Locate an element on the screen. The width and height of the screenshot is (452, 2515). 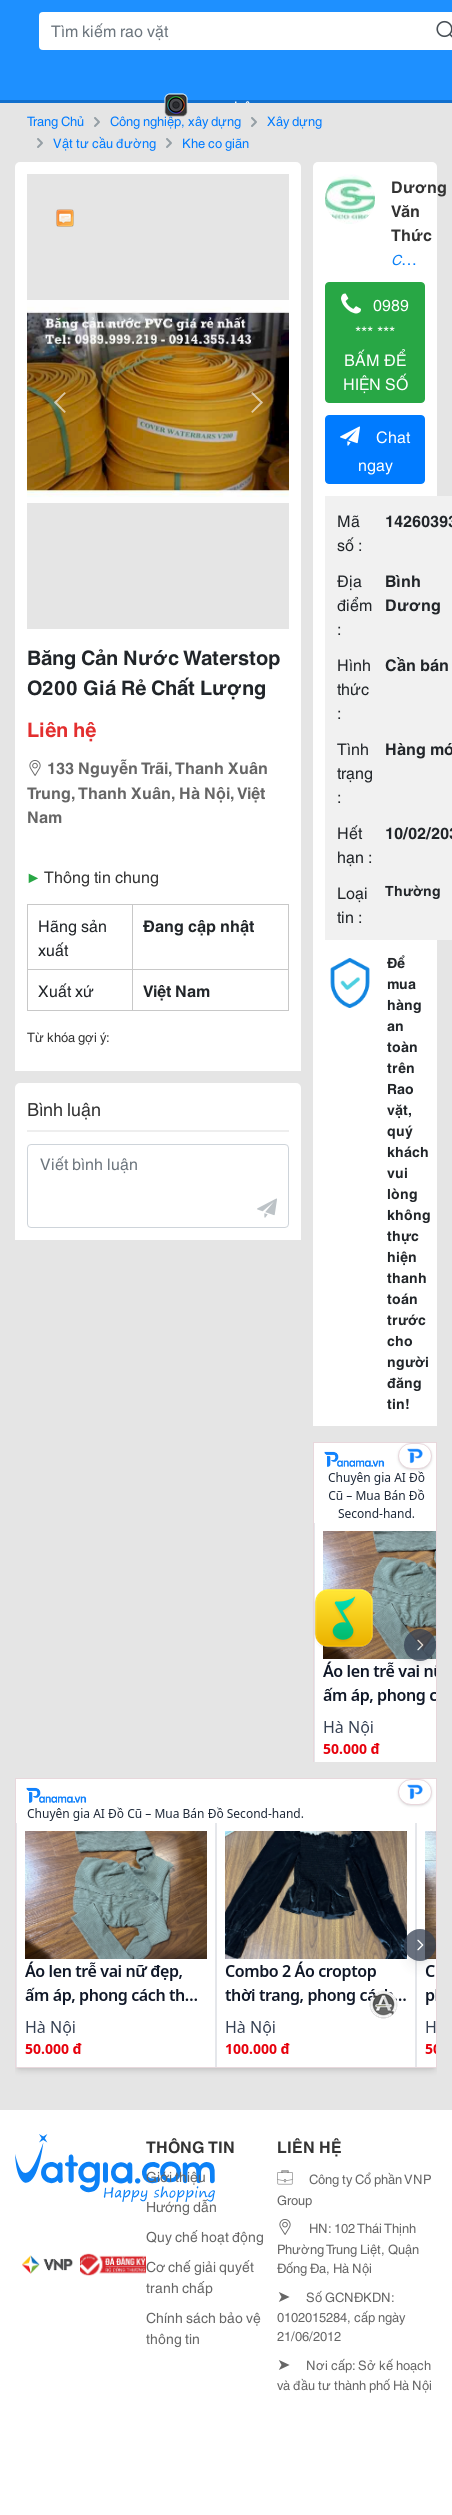
open DaVinci Resolve color grading panels is located at coordinates (176, 105).